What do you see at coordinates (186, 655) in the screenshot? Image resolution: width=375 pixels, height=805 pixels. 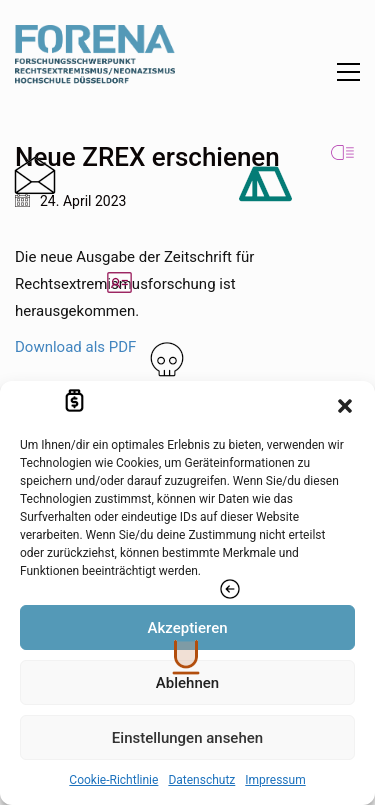 I see `apply underline formatting to selected text` at bounding box center [186, 655].